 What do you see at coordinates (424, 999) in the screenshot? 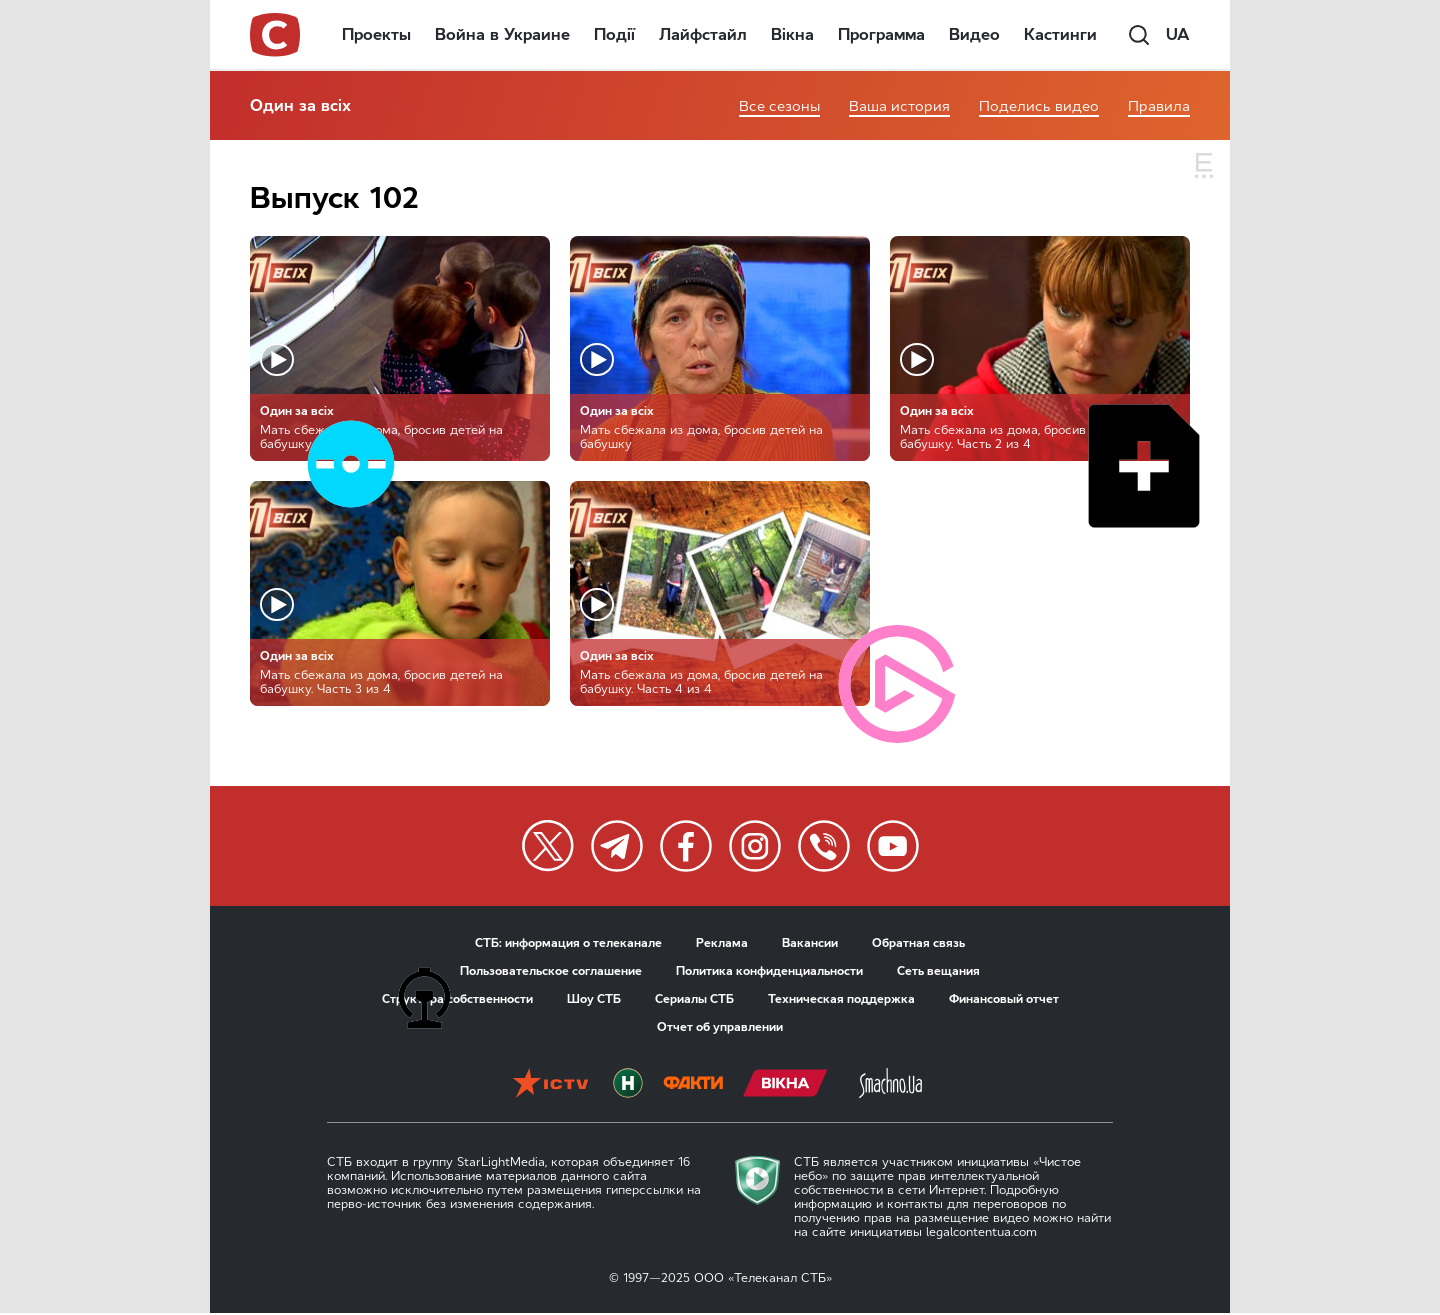
I see `china railway logo` at bounding box center [424, 999].